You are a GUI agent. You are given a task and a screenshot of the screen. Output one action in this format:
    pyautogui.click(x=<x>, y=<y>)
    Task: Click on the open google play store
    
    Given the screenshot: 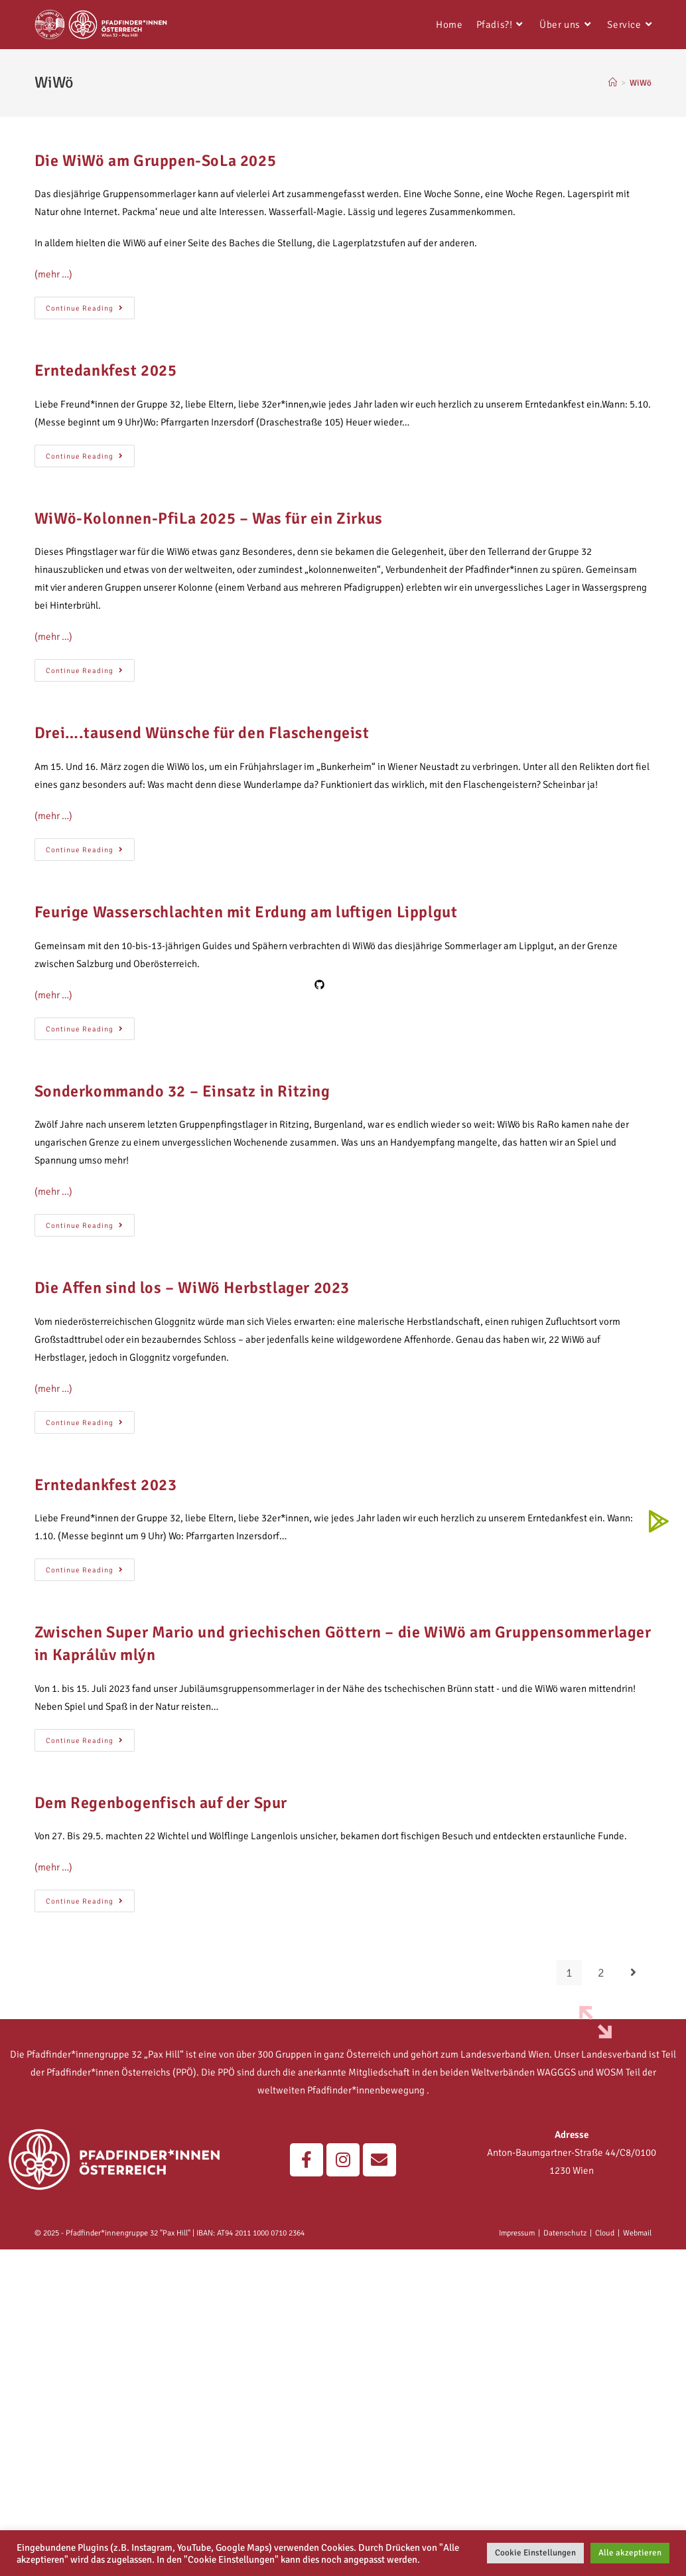 What is the action you would take?
    pyautogui.click(x=659, y=1521)
    